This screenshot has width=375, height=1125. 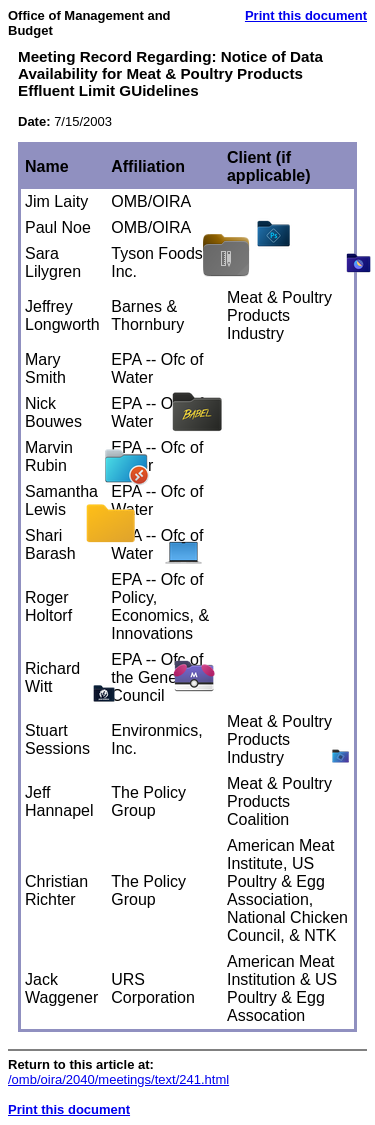 What do you see at coordinates (340, 756) in the screenshot?
I see `folder containing adobe photoshop elements files` at bounding box center [340, 756].